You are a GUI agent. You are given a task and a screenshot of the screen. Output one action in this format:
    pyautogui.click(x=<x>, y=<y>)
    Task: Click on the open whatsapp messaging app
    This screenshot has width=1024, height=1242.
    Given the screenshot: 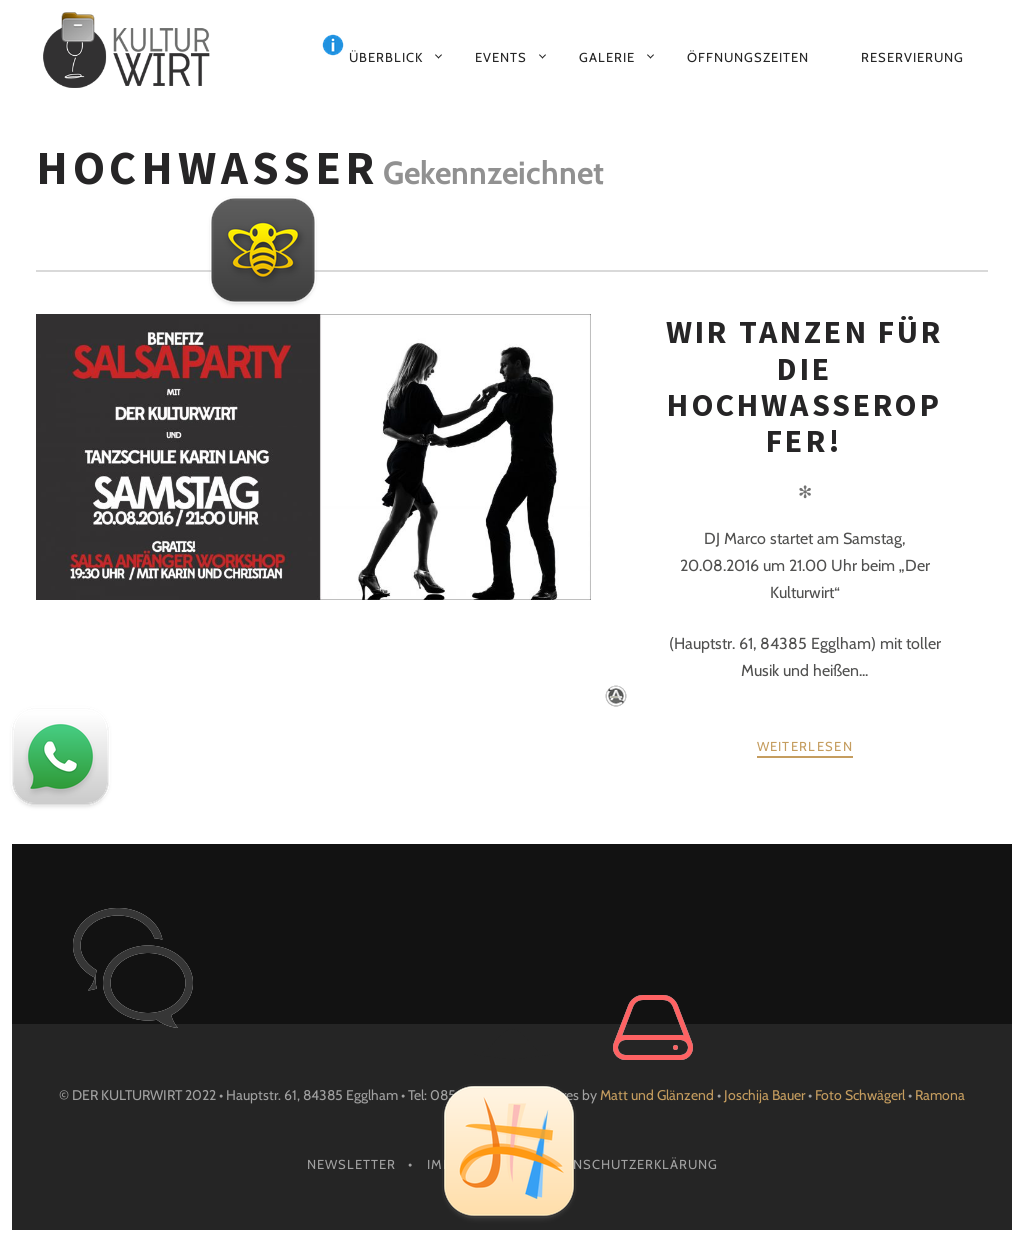 What is the action you would take?
    pyautogui.click(x=60, y=756)
    